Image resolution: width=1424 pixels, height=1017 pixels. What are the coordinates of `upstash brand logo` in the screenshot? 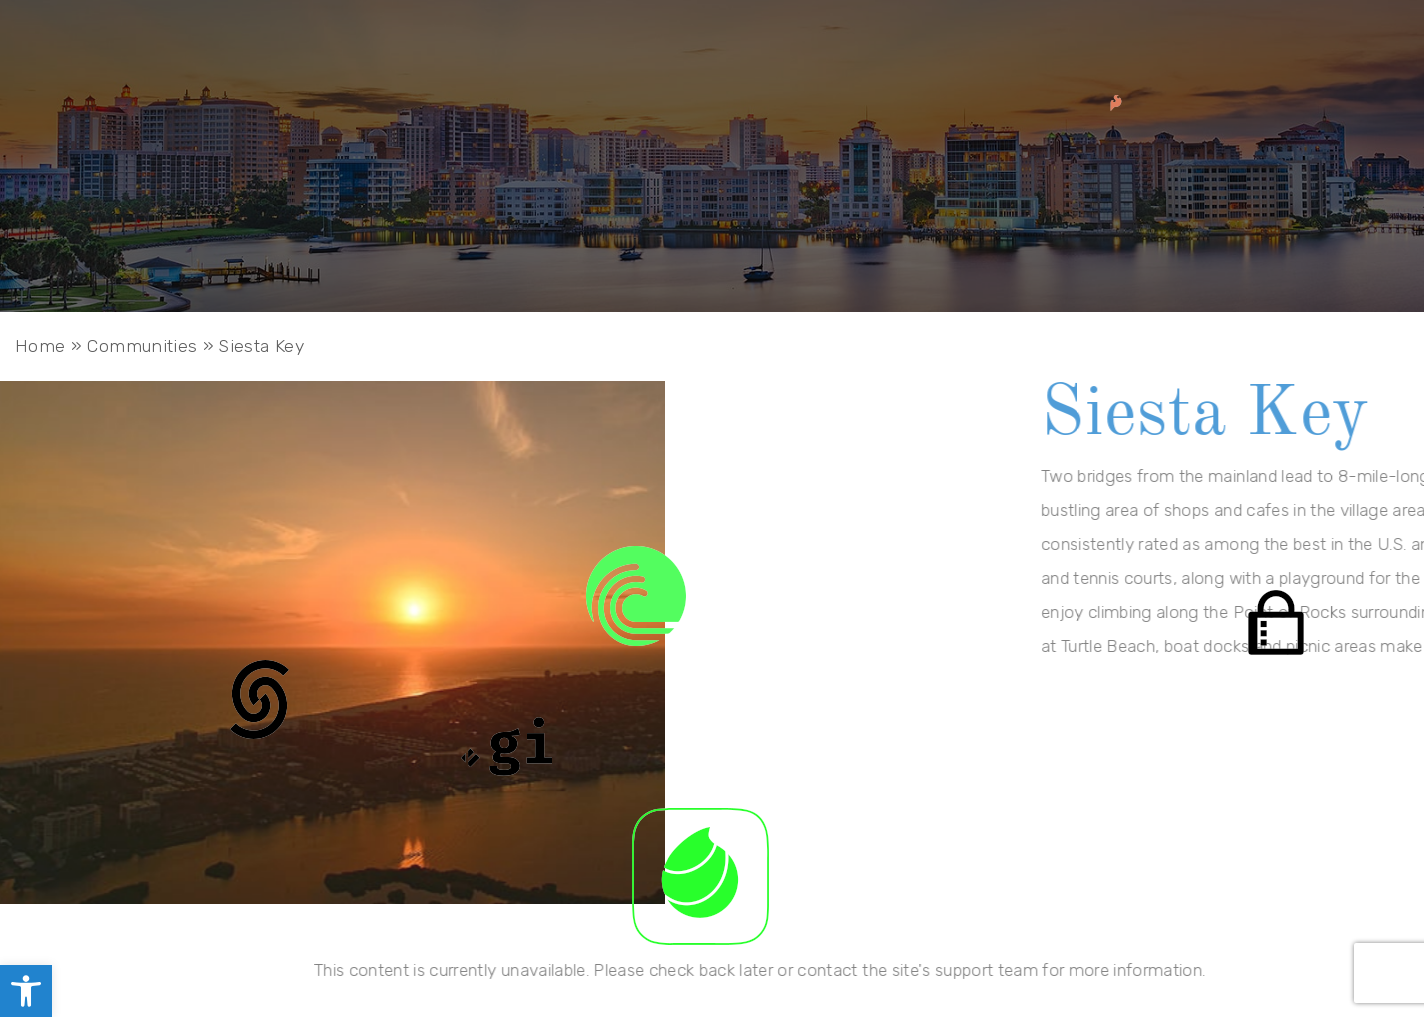 It's located at (259, 699).